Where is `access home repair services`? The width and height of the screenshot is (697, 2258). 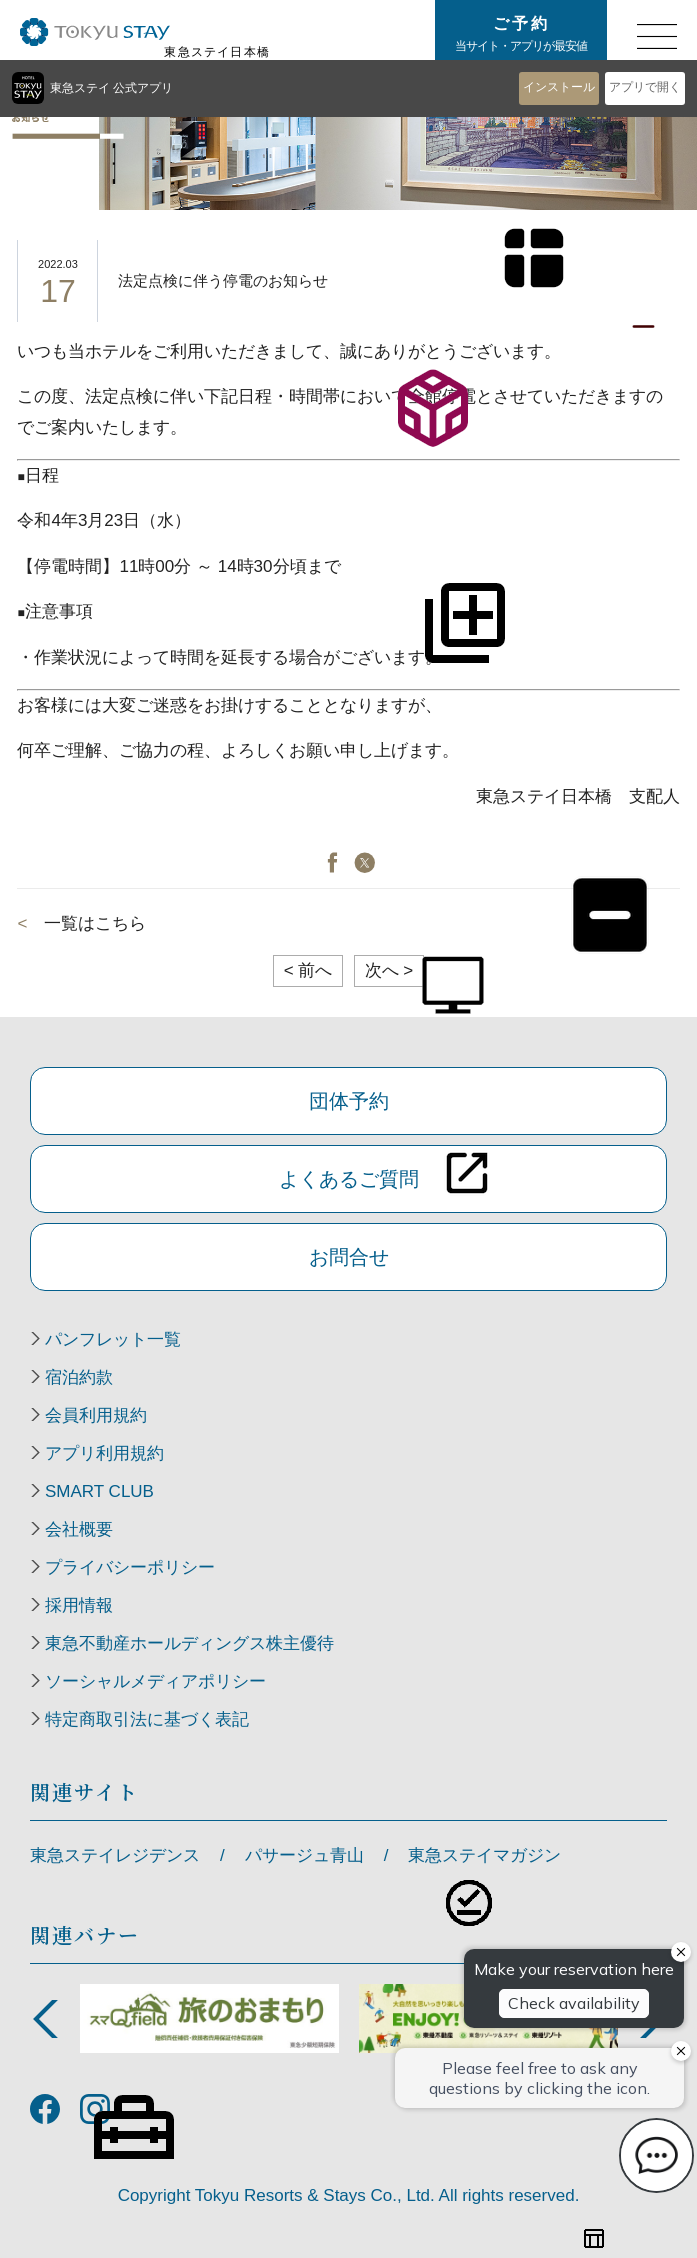
access home repair services is located at coordinates (134, 2127).